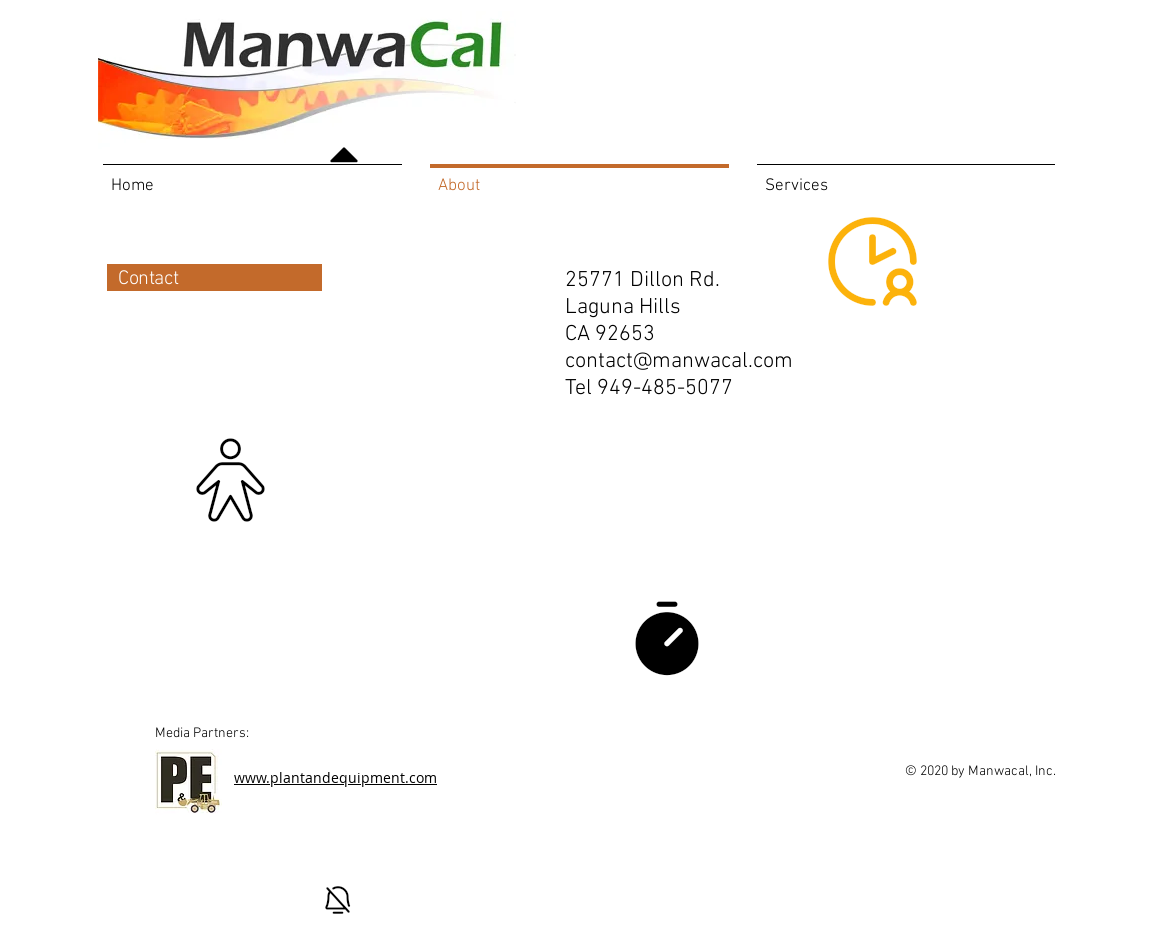  Describe the element at coordinates (338, 900) in the screenshot. I see `mute notifications` at that location.